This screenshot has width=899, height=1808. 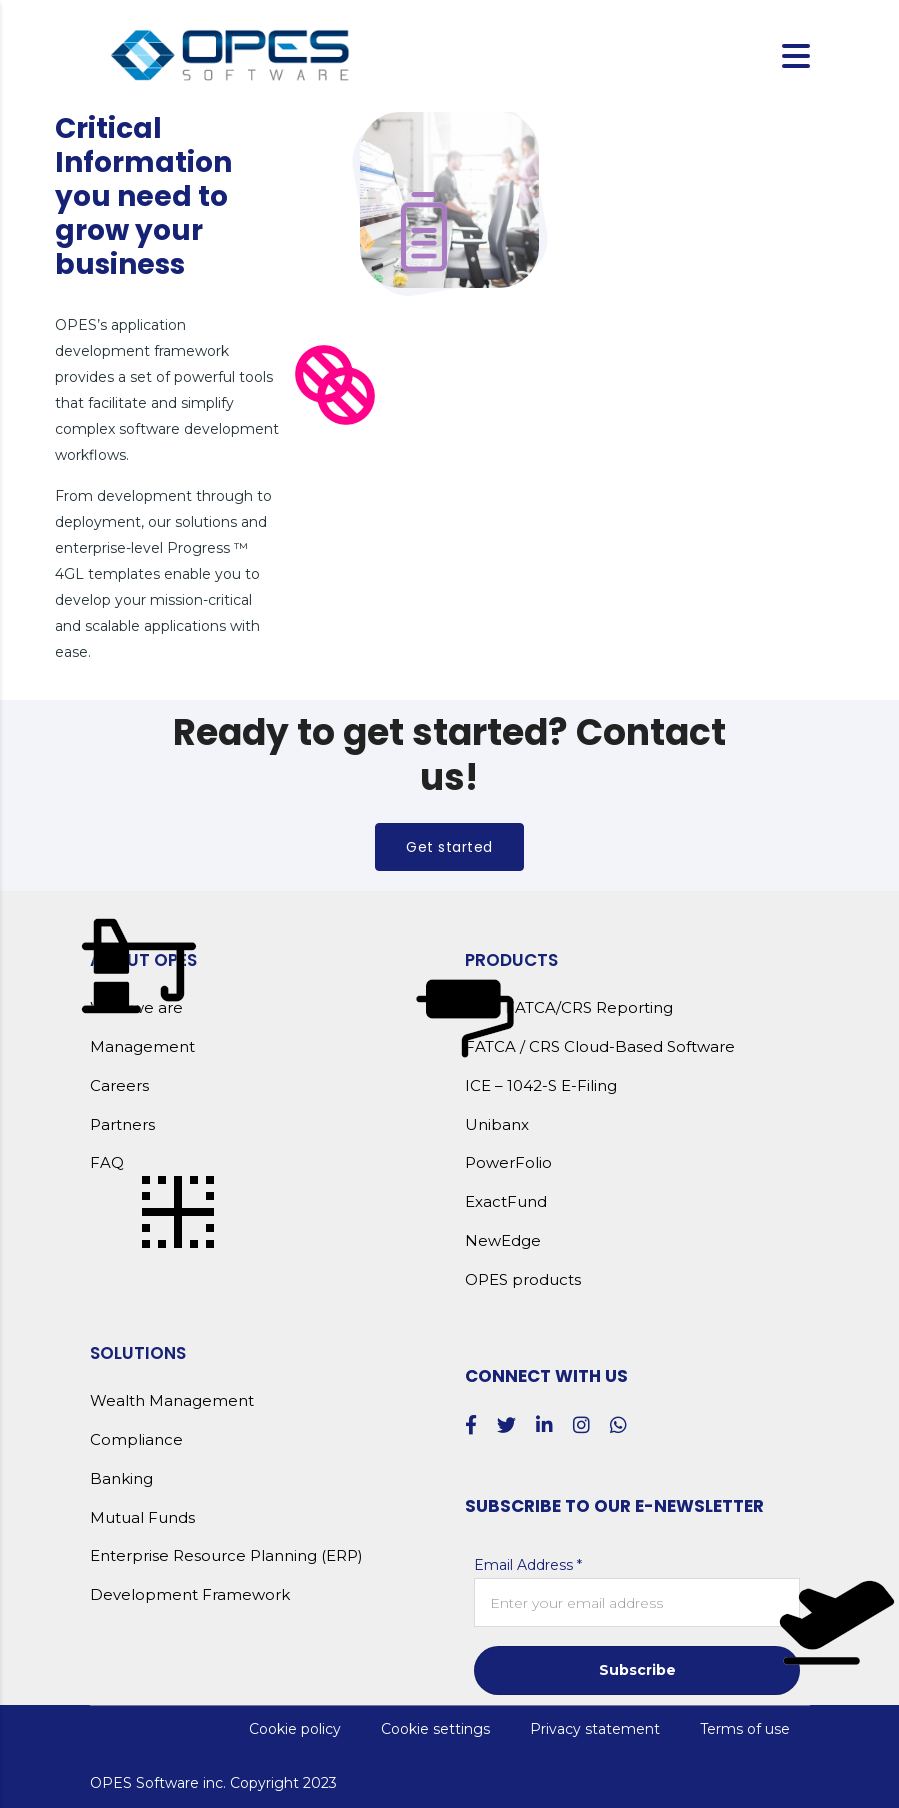 I want to click on indicates flight departure status, so click(x=837, y=1619).